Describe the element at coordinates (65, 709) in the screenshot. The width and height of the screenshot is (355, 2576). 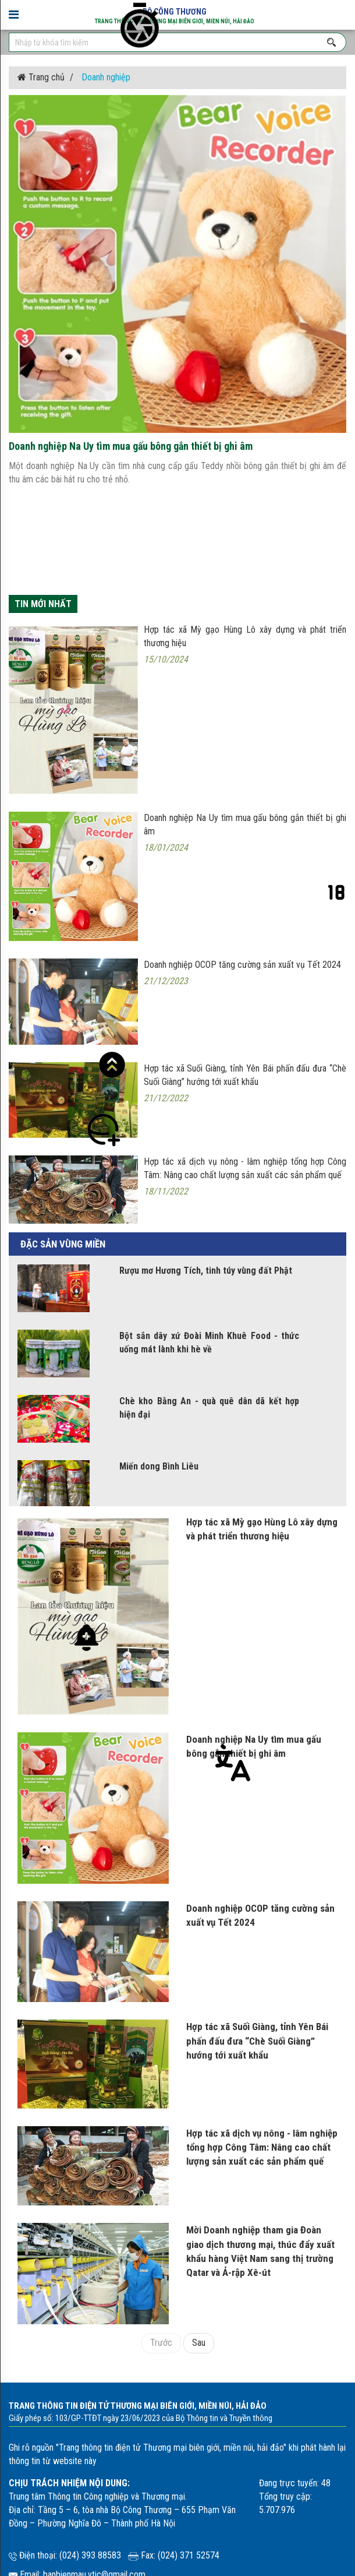
I see `sign a document or form` at that location.